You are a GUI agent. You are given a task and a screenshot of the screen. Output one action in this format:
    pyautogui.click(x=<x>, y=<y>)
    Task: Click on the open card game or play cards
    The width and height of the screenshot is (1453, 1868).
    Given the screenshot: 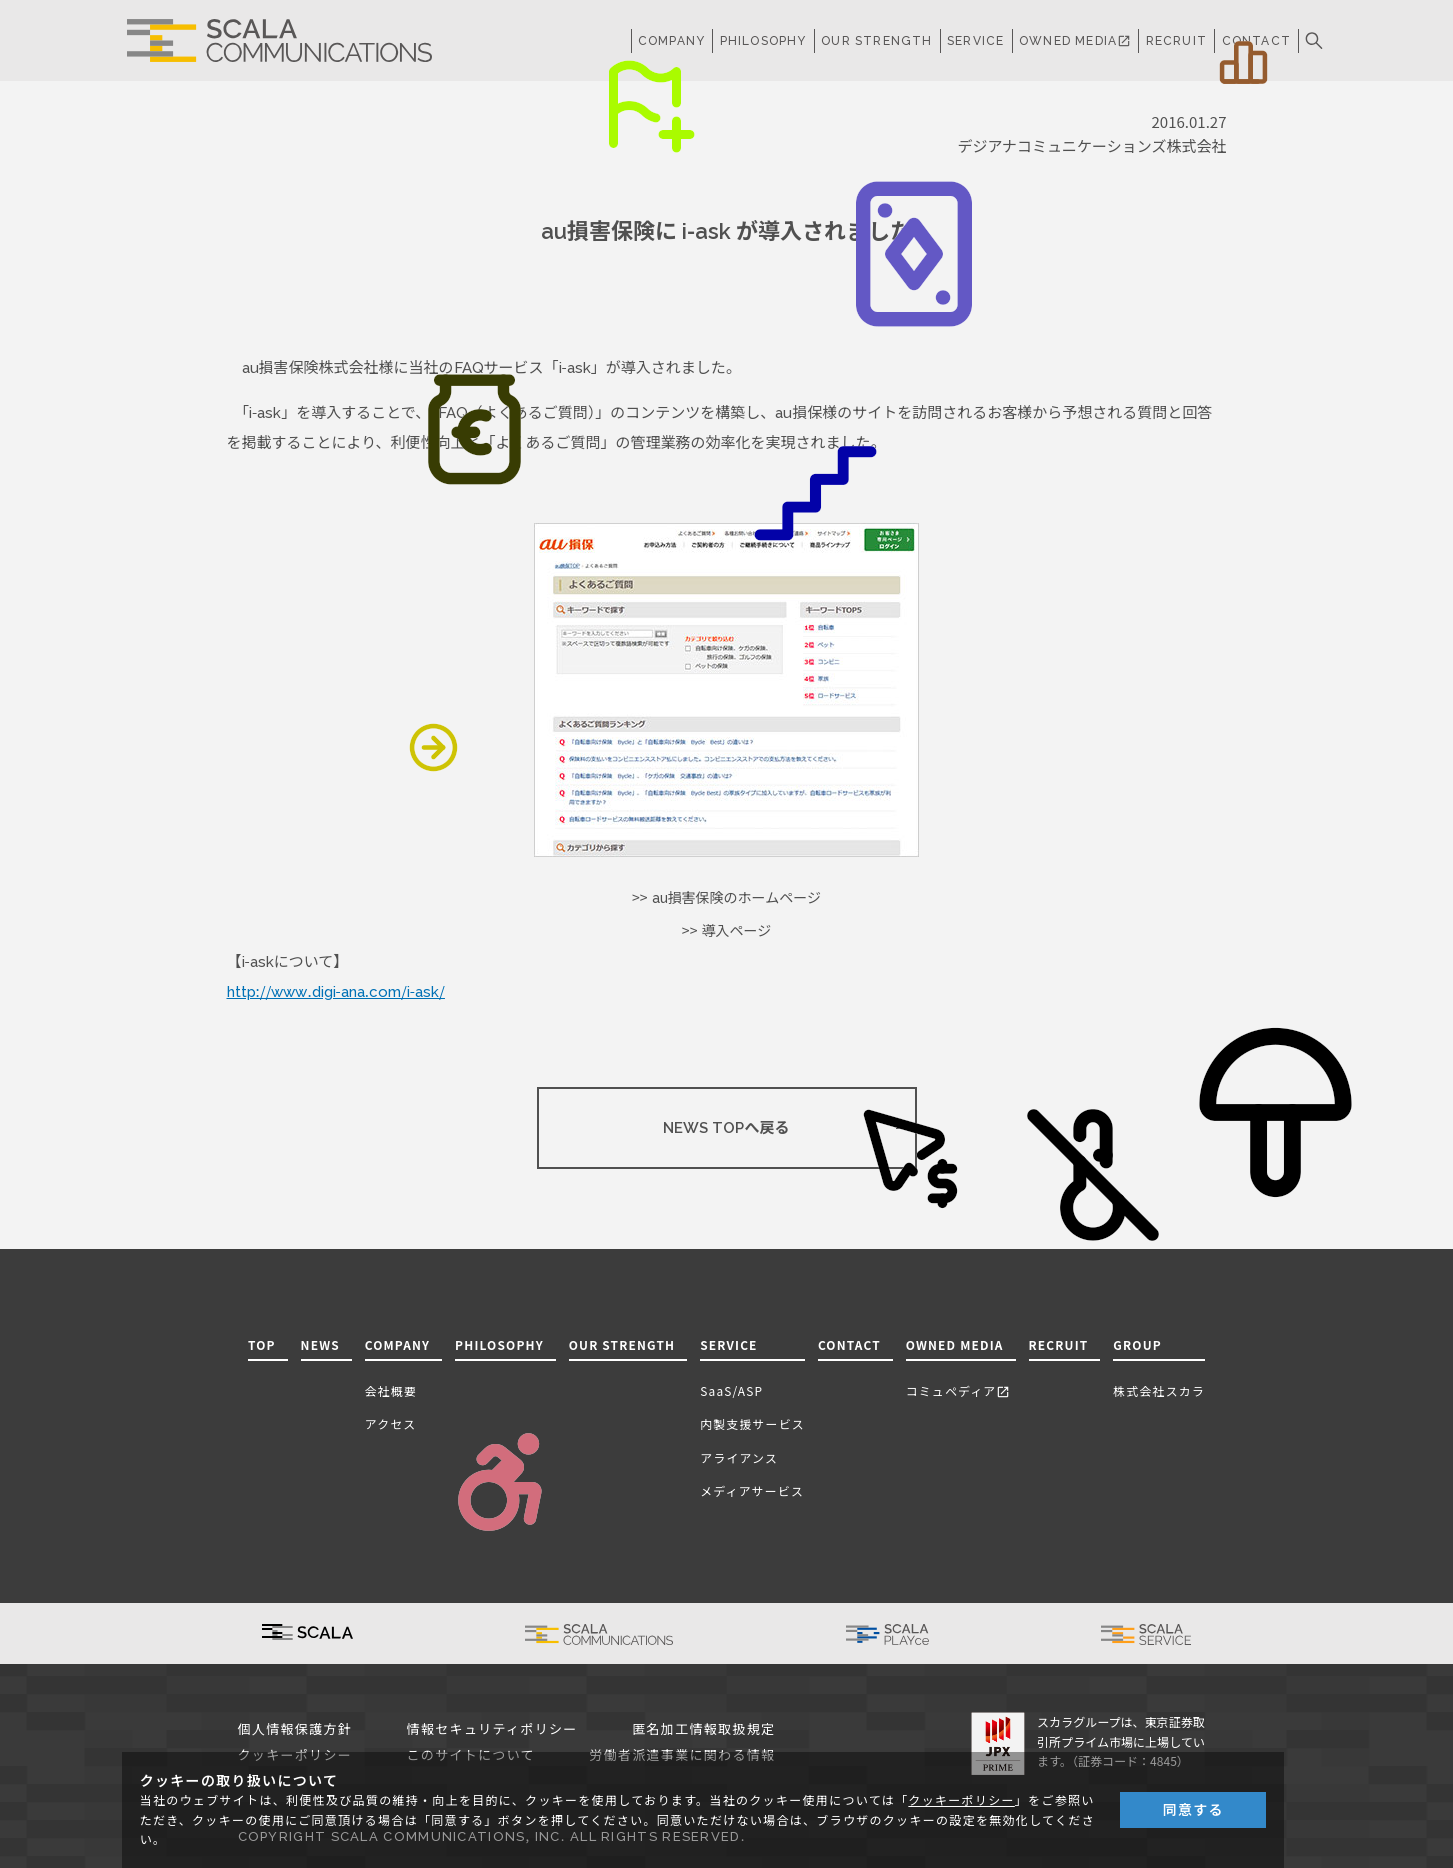 What is the action you would take?
    pyautogui.click(x=914, y=254)
    